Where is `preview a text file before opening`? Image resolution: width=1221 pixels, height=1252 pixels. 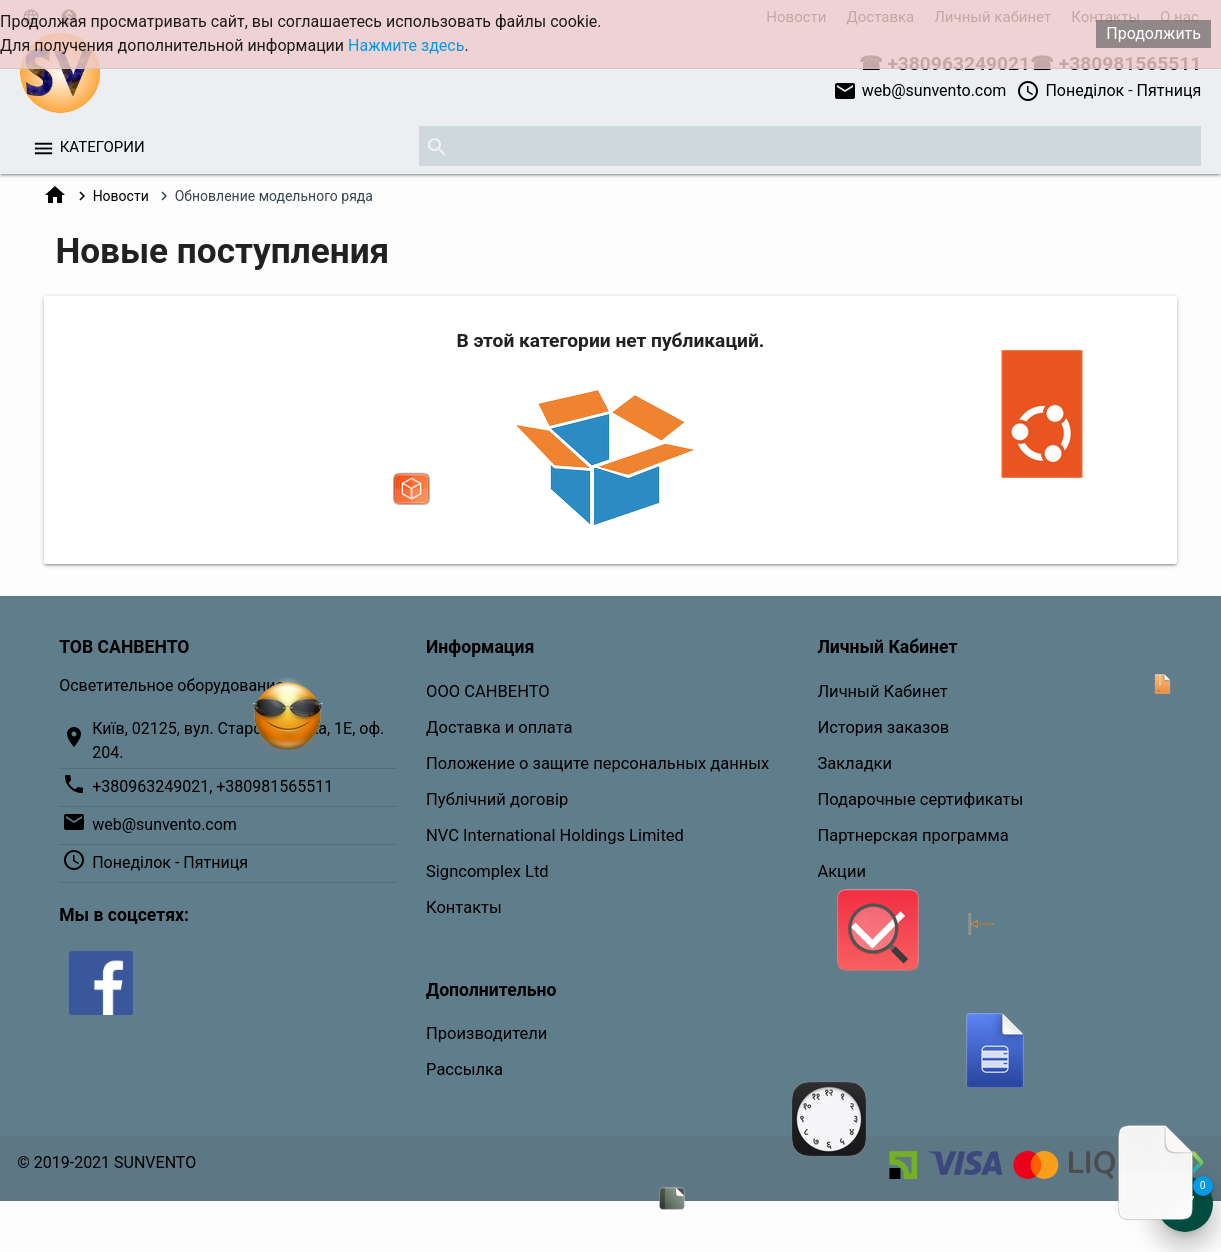 preview a text file before opening is located at coordinates (1155, 1172).